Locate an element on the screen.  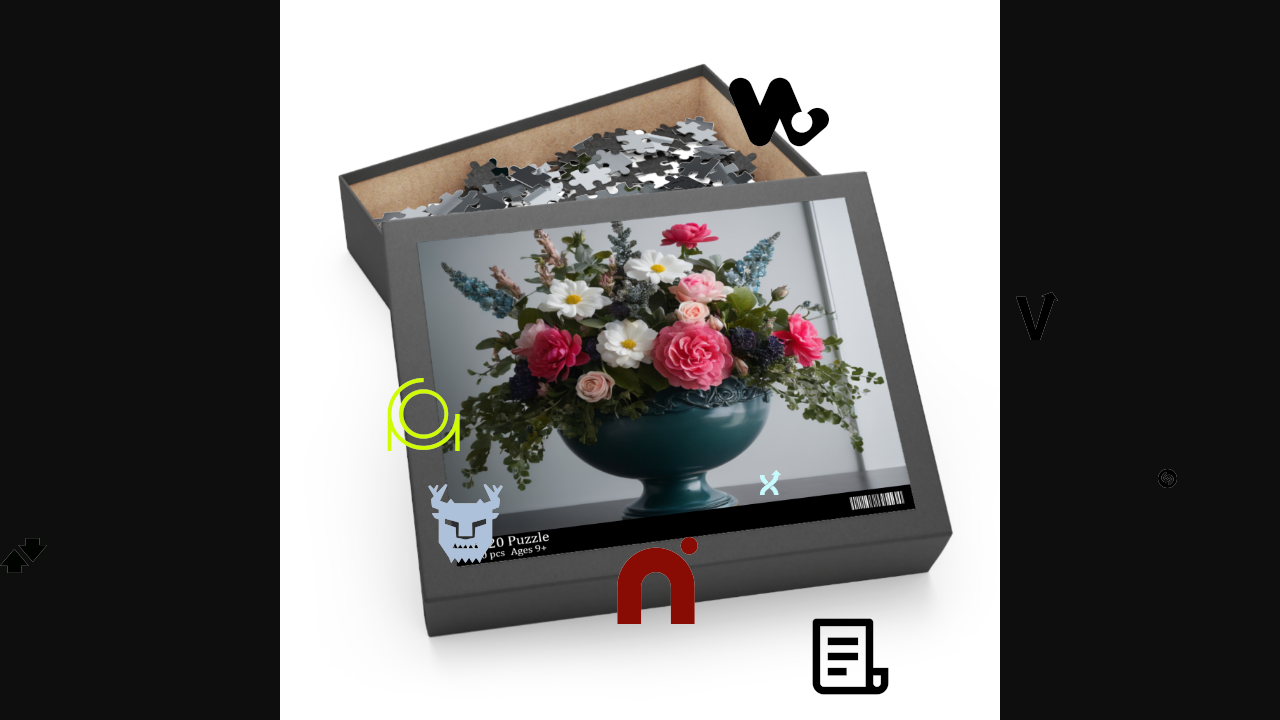
view document list or file directory is located at coordinates (850, 656).